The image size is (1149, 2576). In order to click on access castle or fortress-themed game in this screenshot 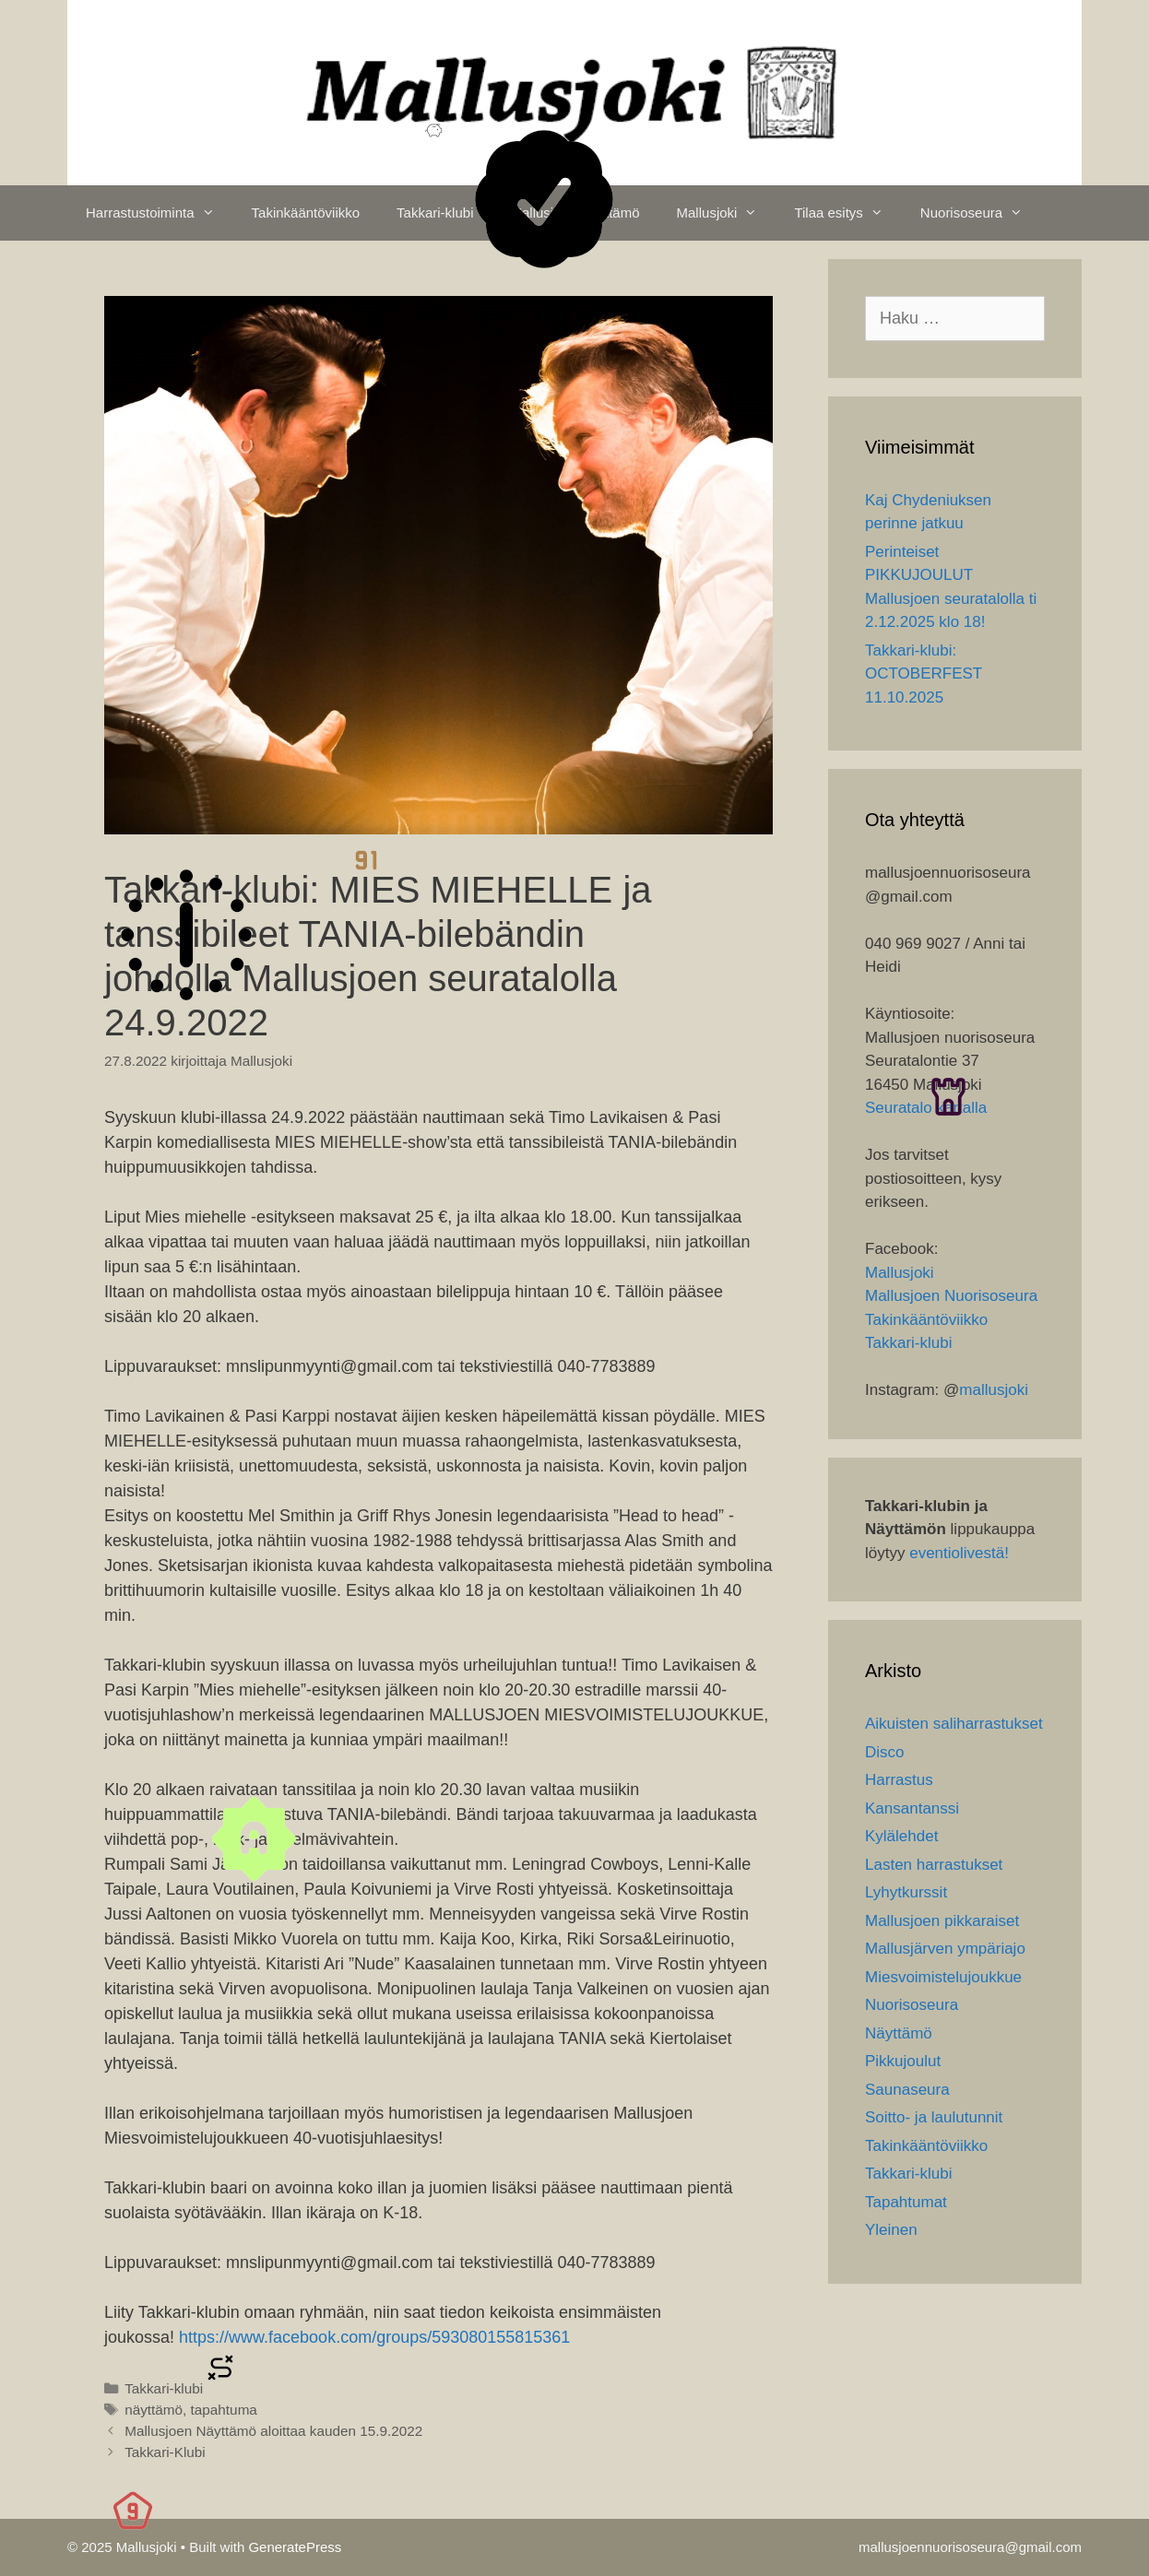, I will do `click(948, 1096)`.